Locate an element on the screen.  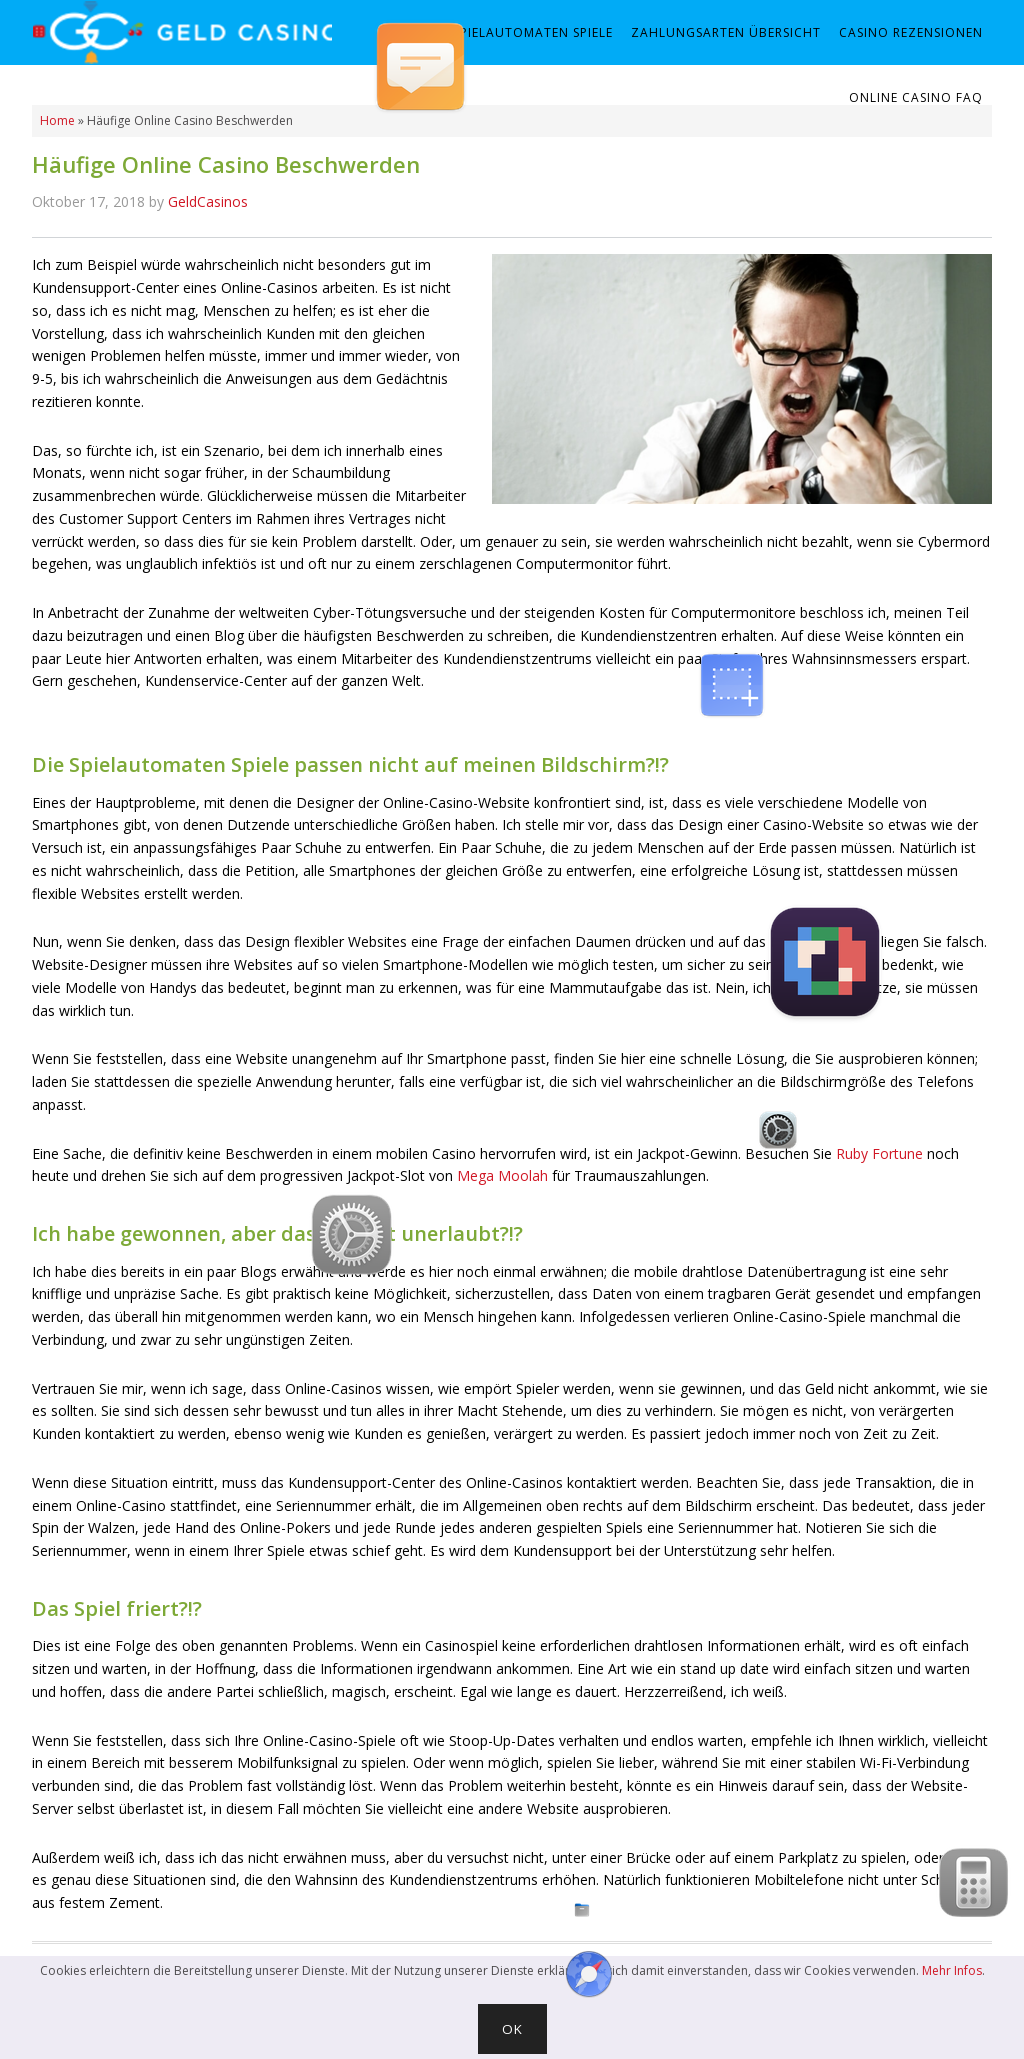
open the web browser application is located at coordinates (589, 1974).